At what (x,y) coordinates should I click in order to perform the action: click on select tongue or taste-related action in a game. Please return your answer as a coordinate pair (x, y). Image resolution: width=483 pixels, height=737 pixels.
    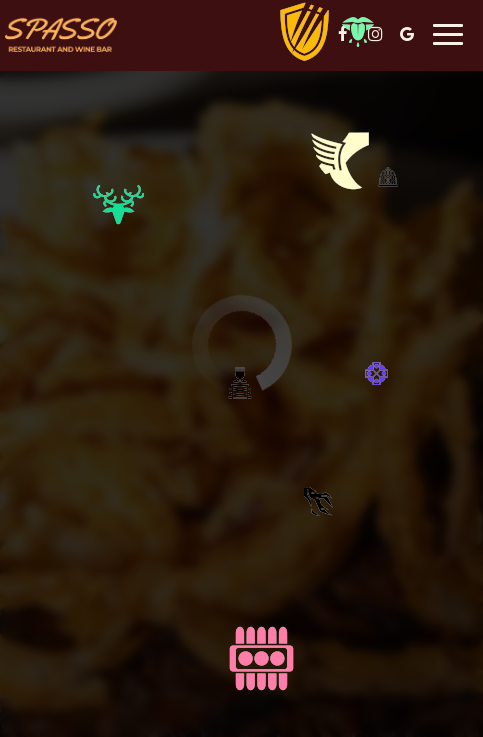
    Looking at the image, I should click on (358, 32).